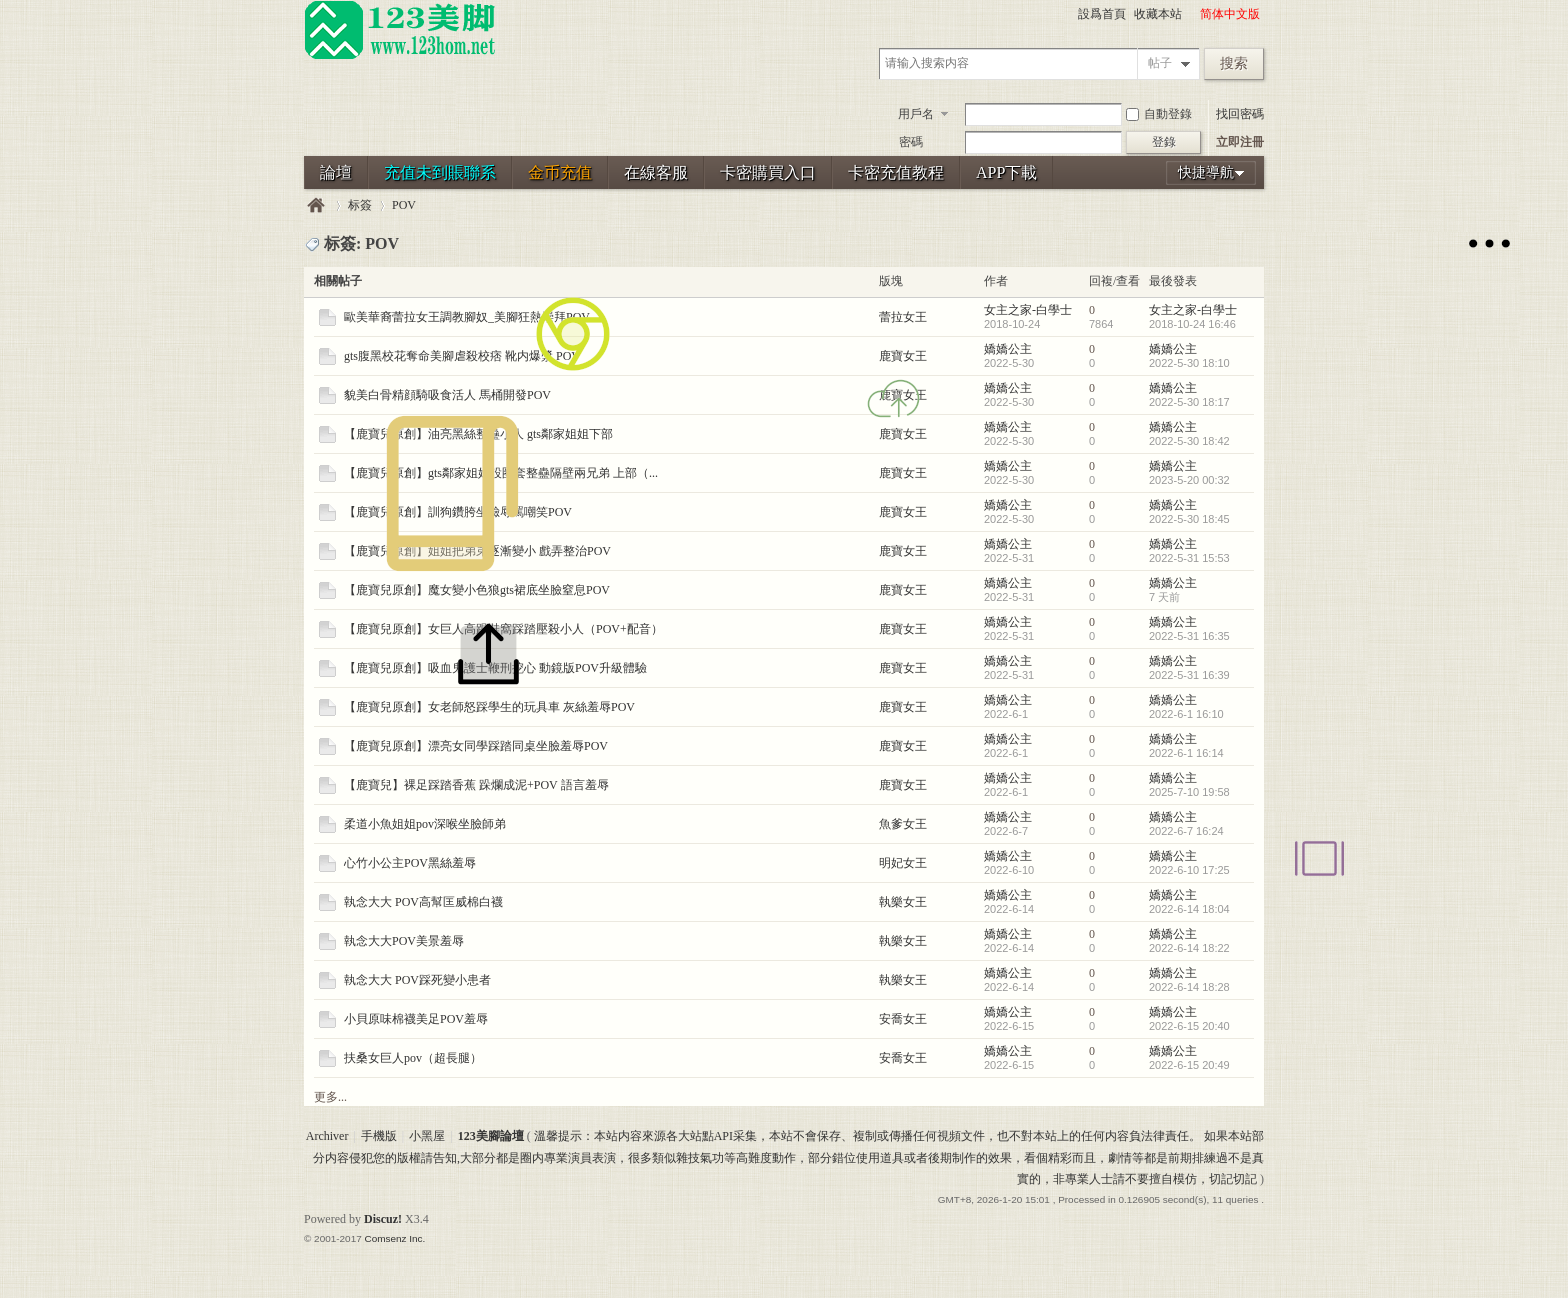  I want to click on open more options menu, so click(1489, 243).